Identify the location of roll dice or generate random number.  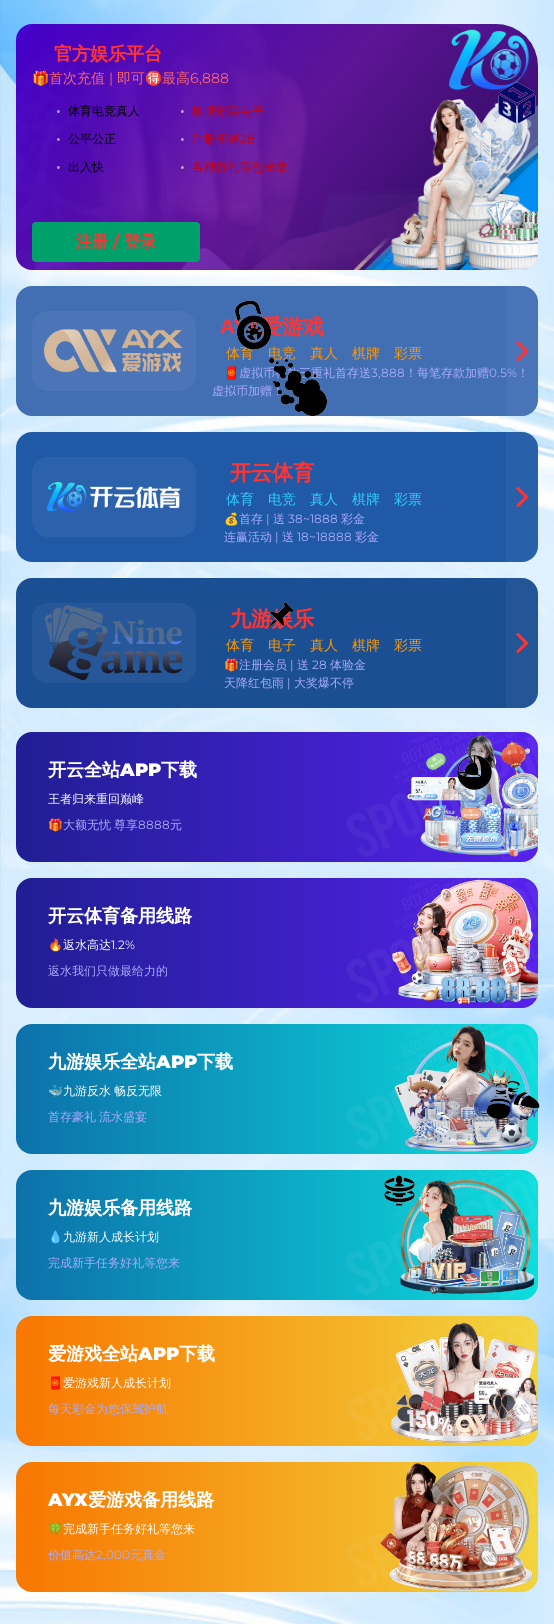
(517, 103).